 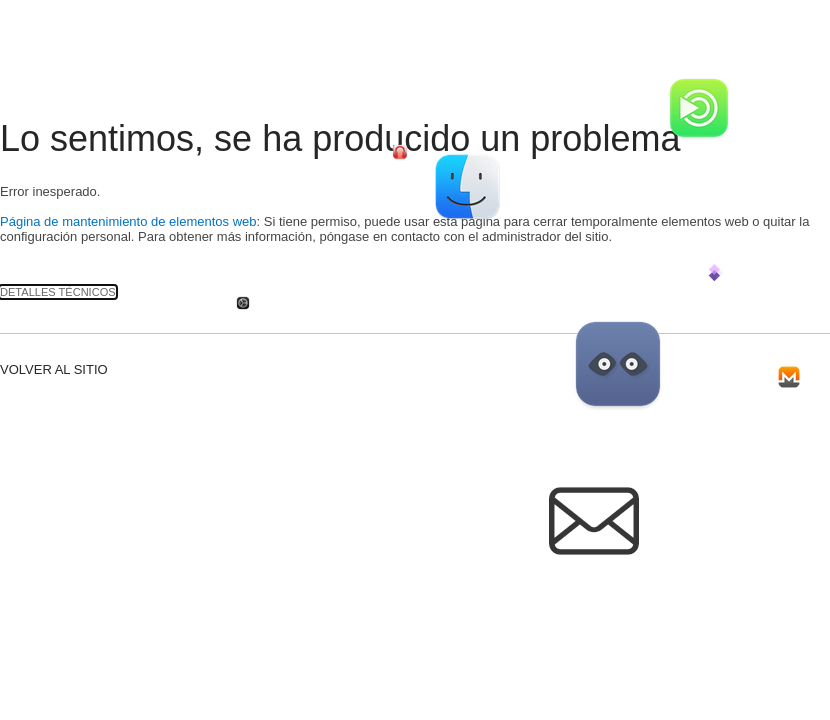 What do you see at coordinates (699, 108) in the screenshot?
I see `open the mate desktop environment app` at bounding box center [699, 108].